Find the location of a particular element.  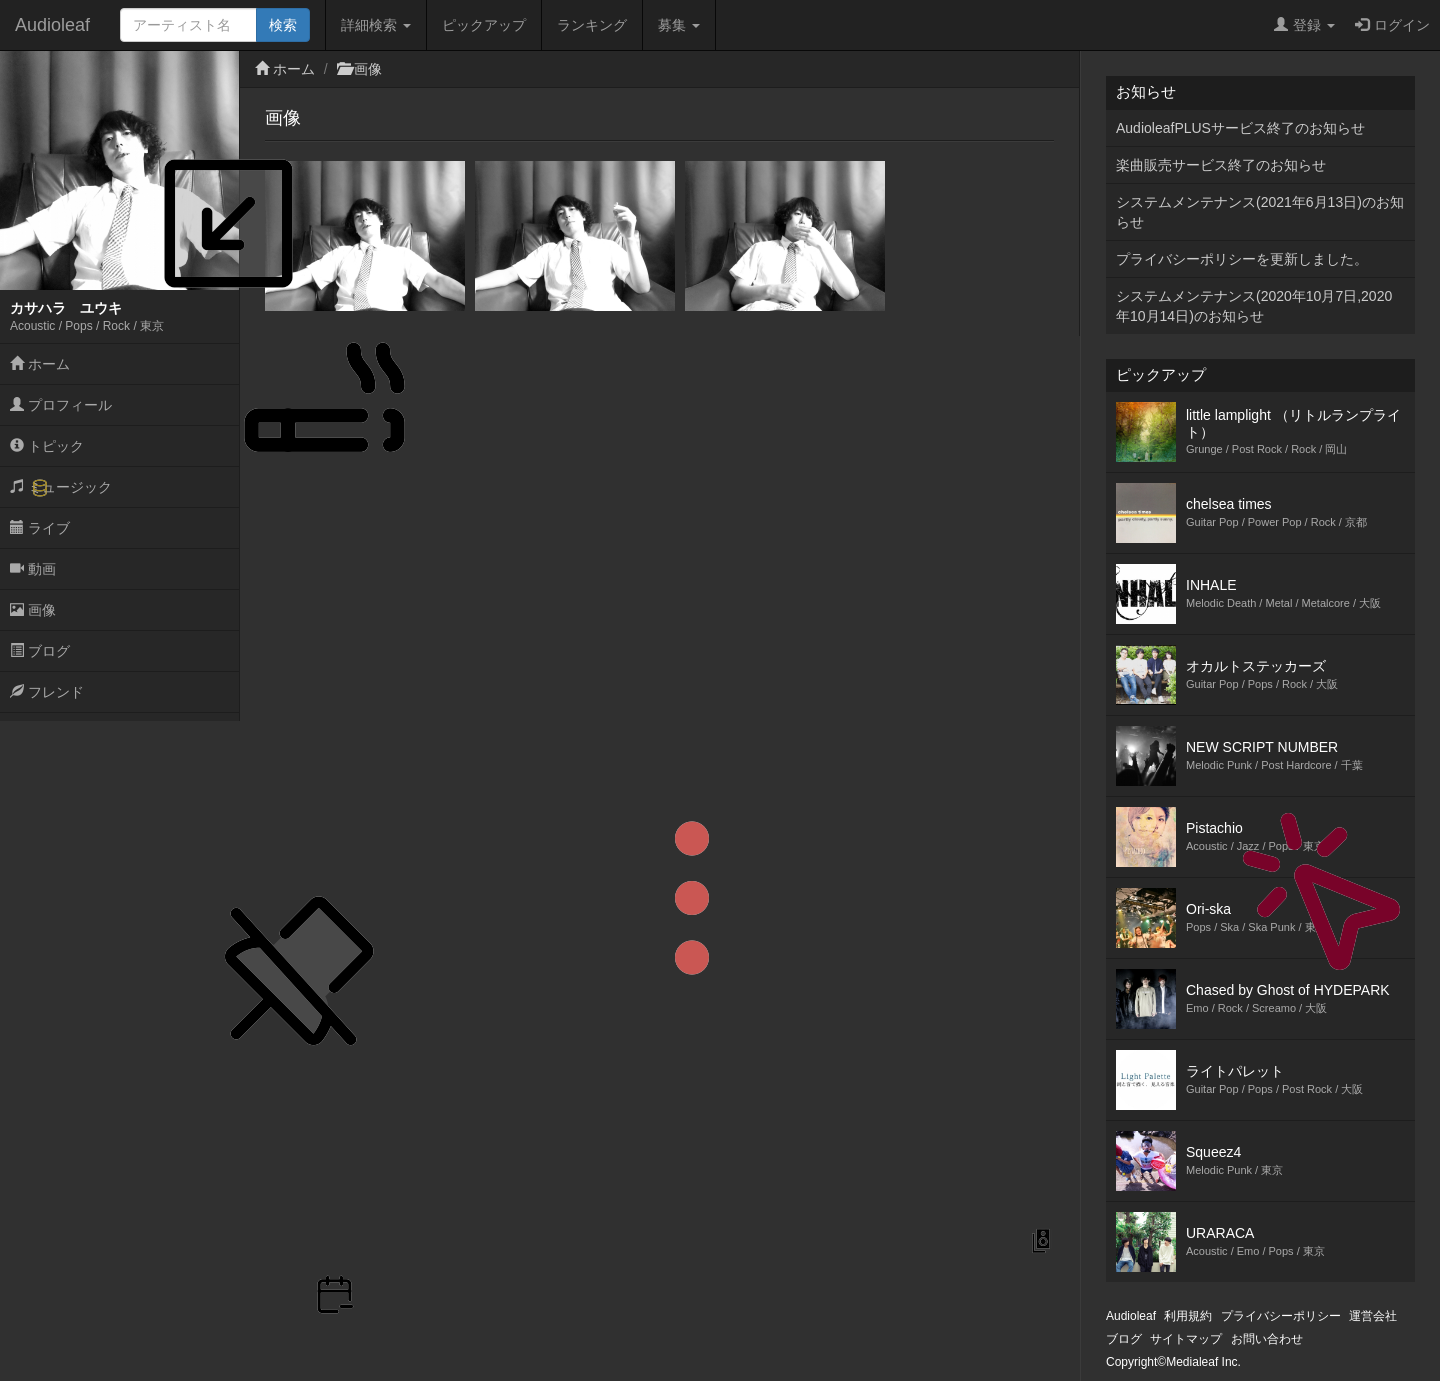

indicates a designated smoking area is located at coordinates (324, 415).